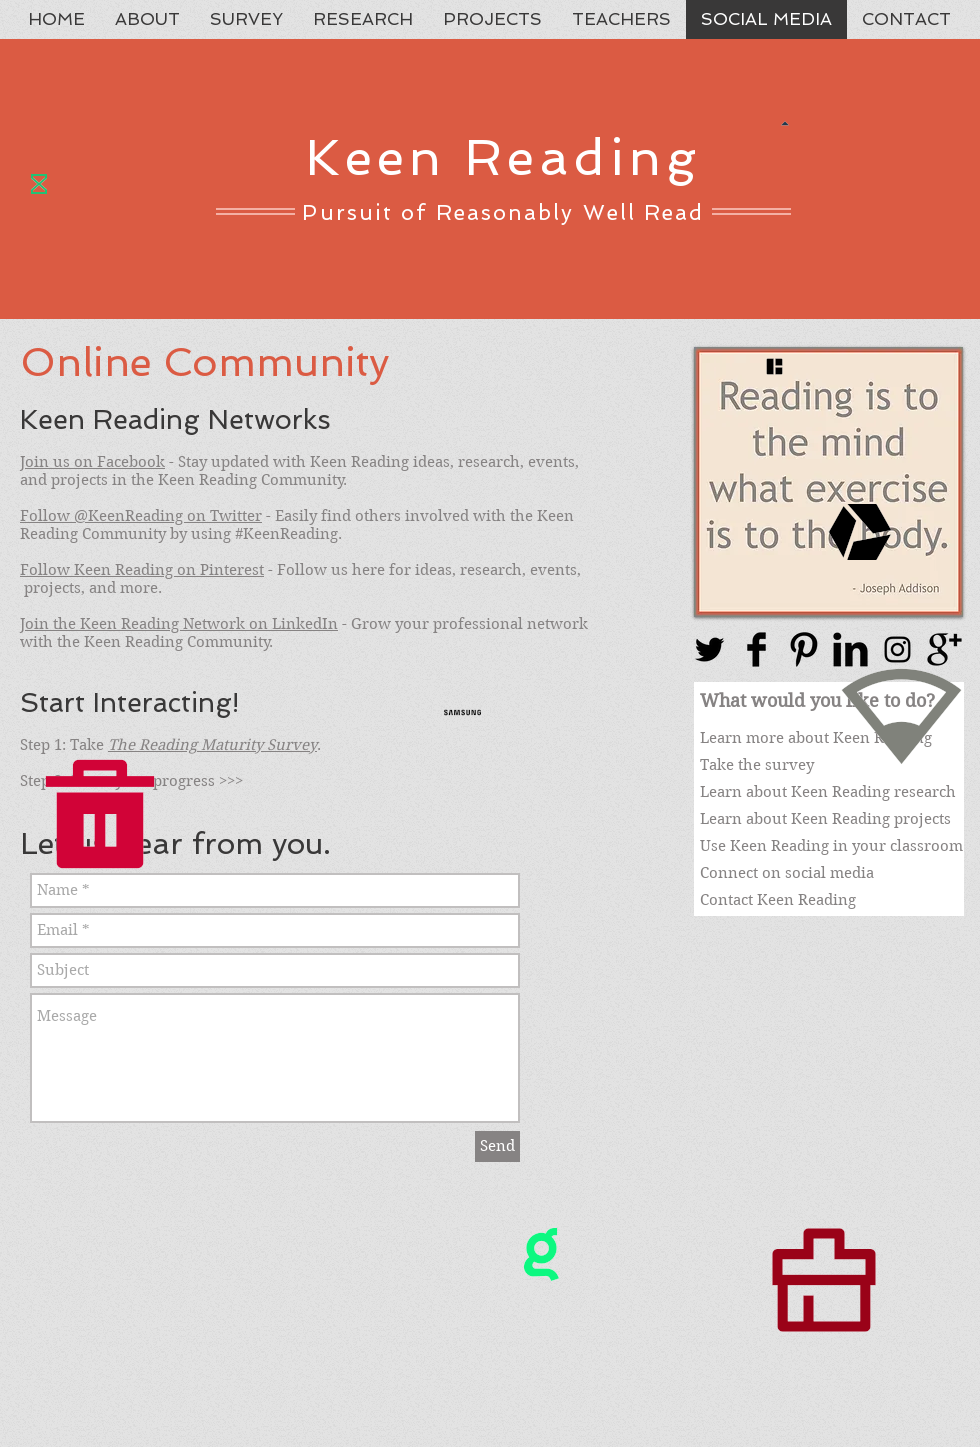 This screenshot has width=980, height=1447. I want to click on indicates a process is in progress or loading, so click(39, 184).